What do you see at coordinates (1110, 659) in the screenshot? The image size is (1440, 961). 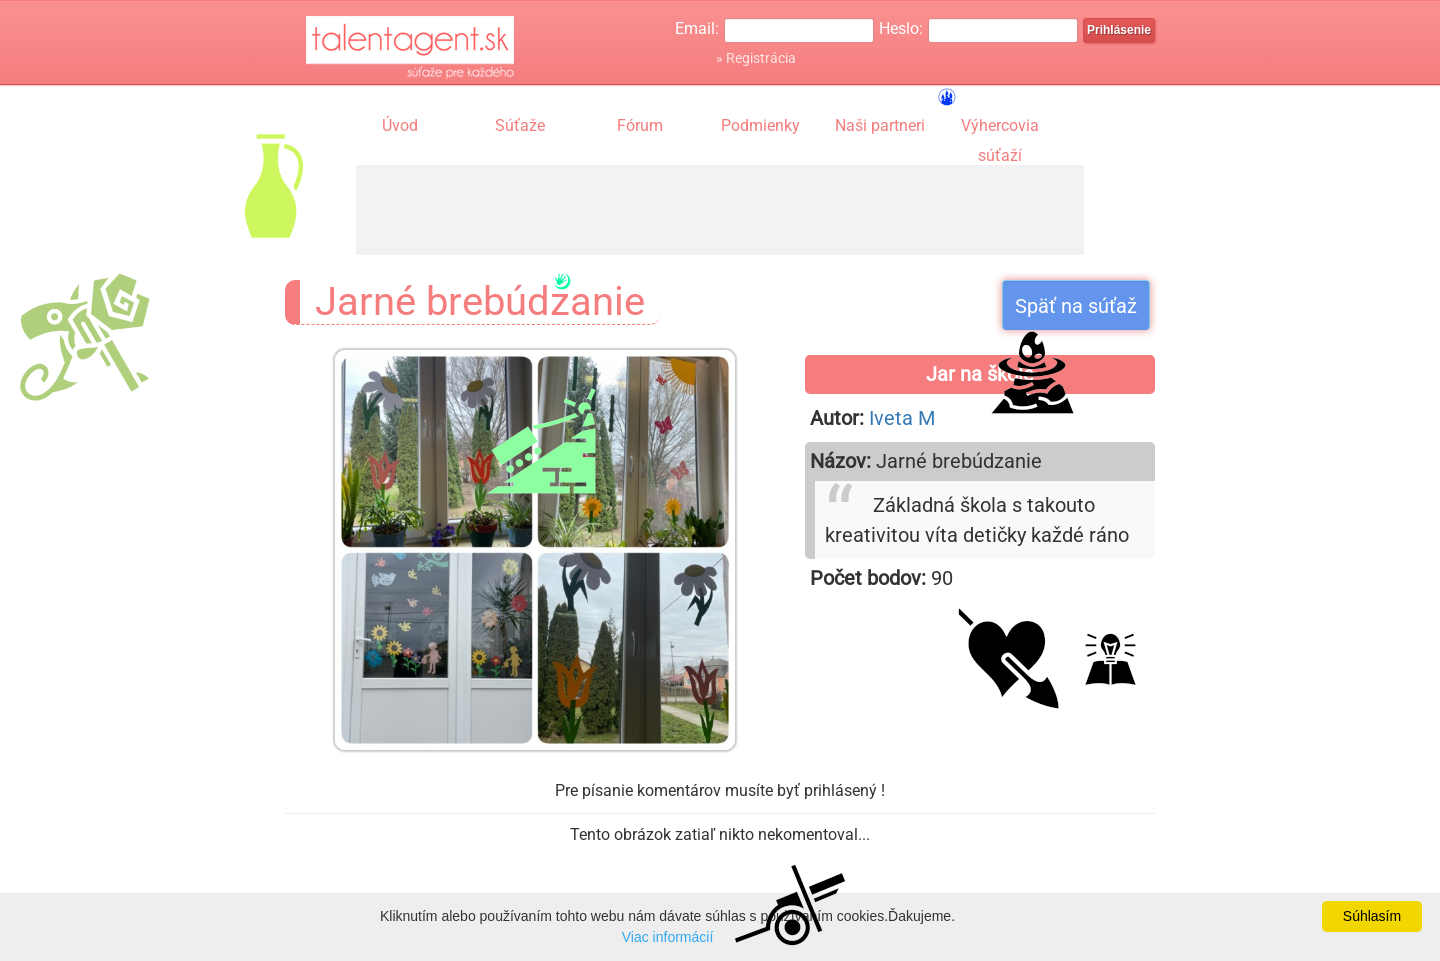 I see `get inspired with creative ideas or tips` at bounding box center [1110, 659].